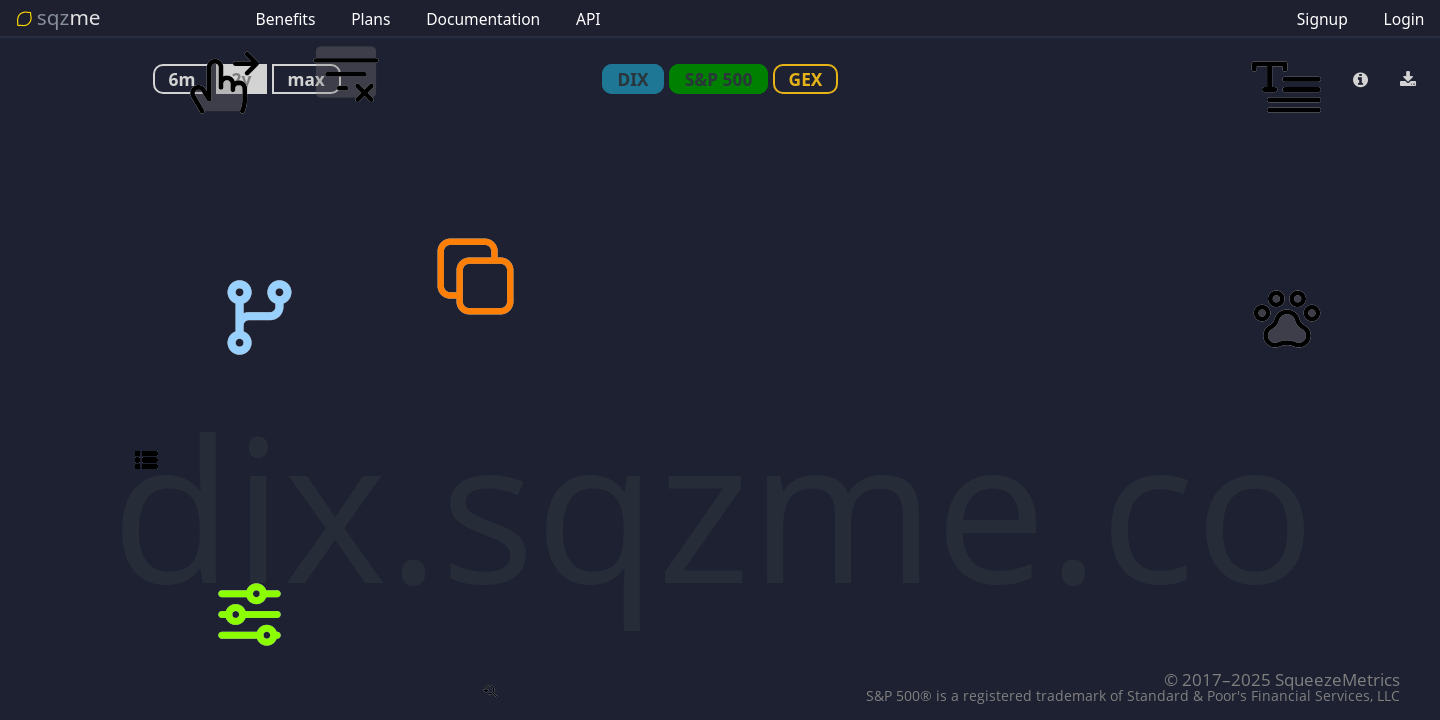  Describe the element at coordinates (147, 460) in the screenshot. I see `switch to list view` at that location.